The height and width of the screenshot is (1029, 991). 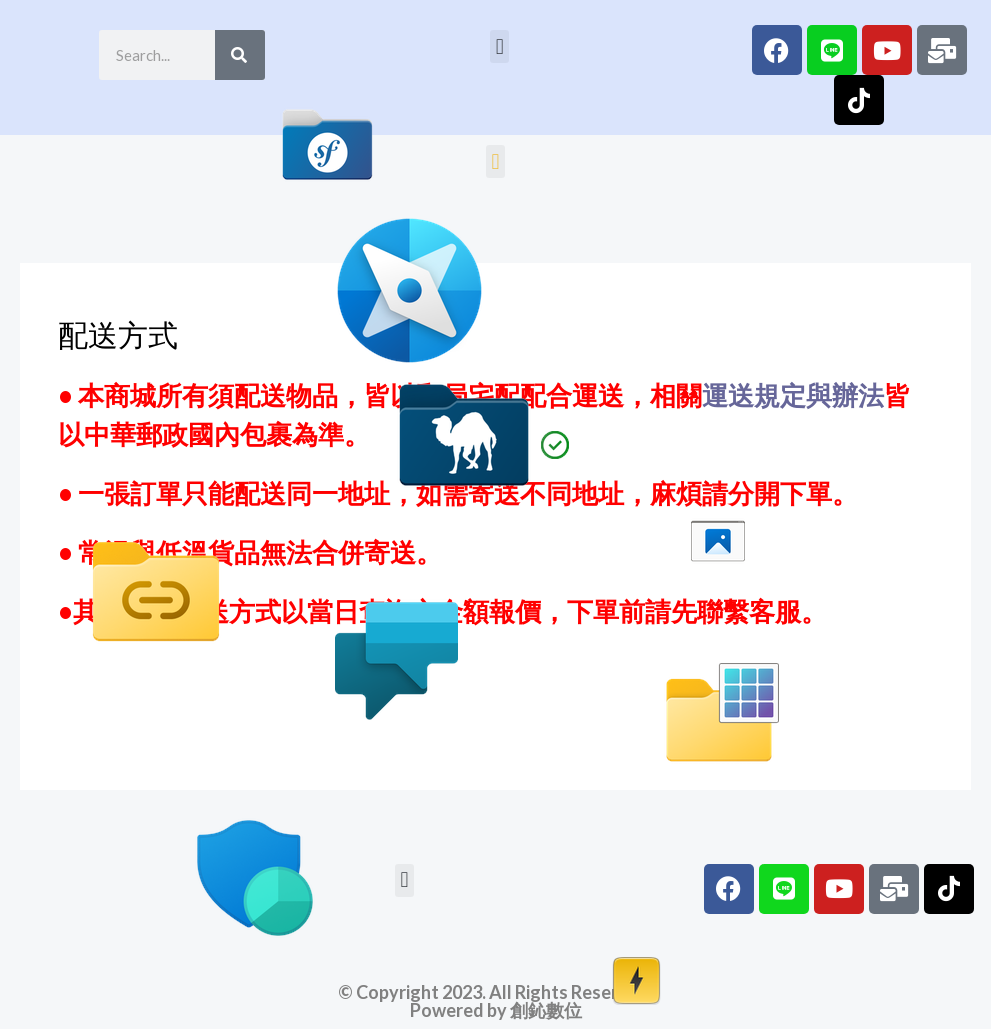 What do you see at coordinates (636, 980) in the screenshot?
I see `access power and battery settings` at bounding box center [636, 980].